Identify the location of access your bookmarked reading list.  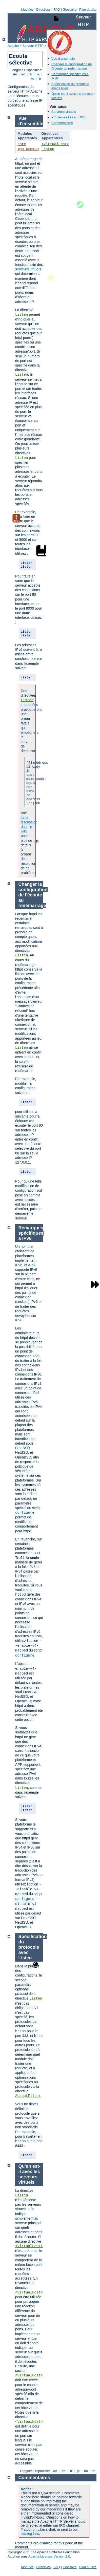
(41, 551).